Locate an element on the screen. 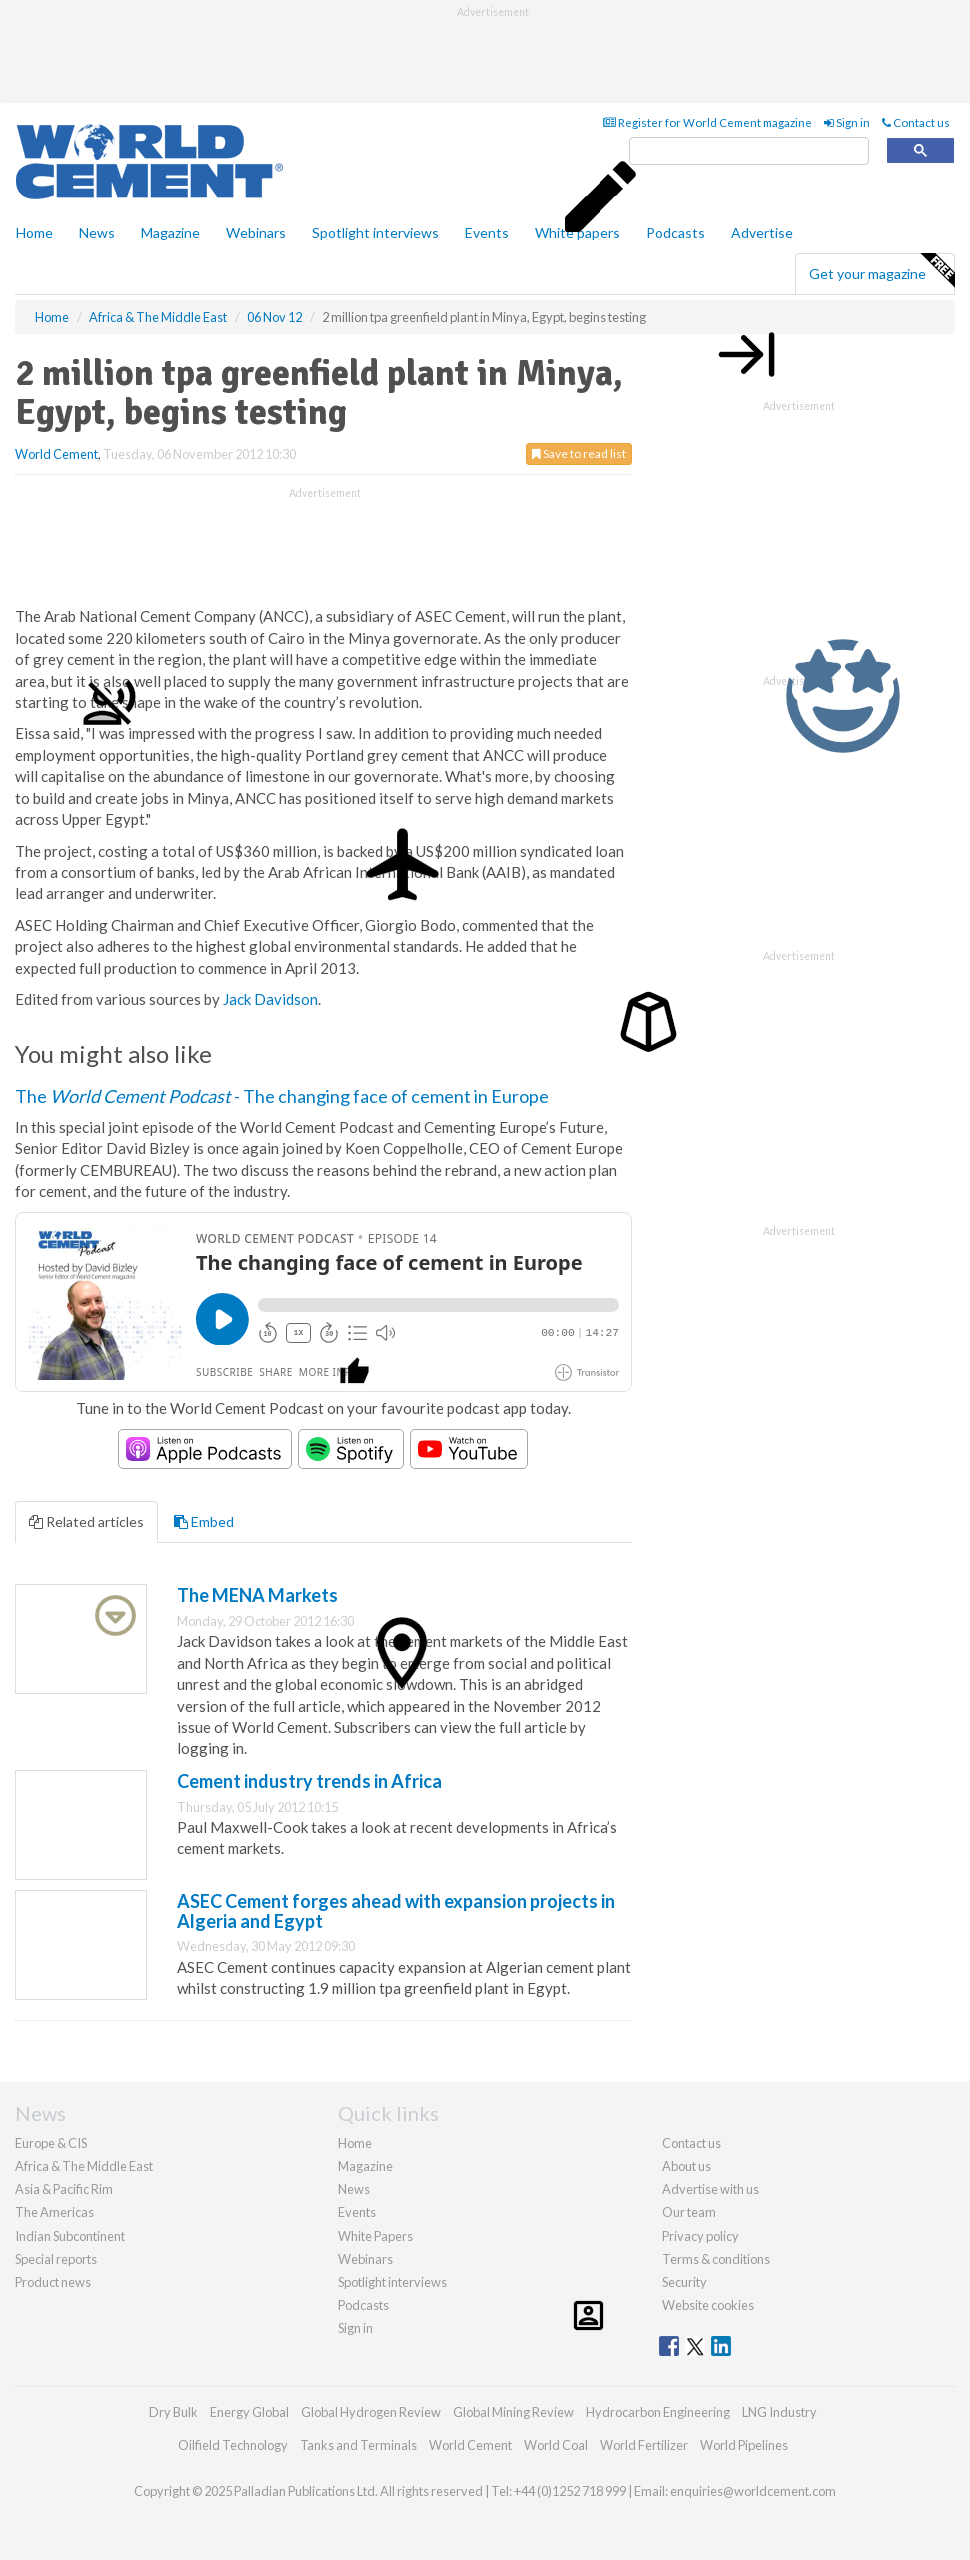 This screenshot has height=2560, width=970. enable airplane mode is located at coordinates (402, 864).